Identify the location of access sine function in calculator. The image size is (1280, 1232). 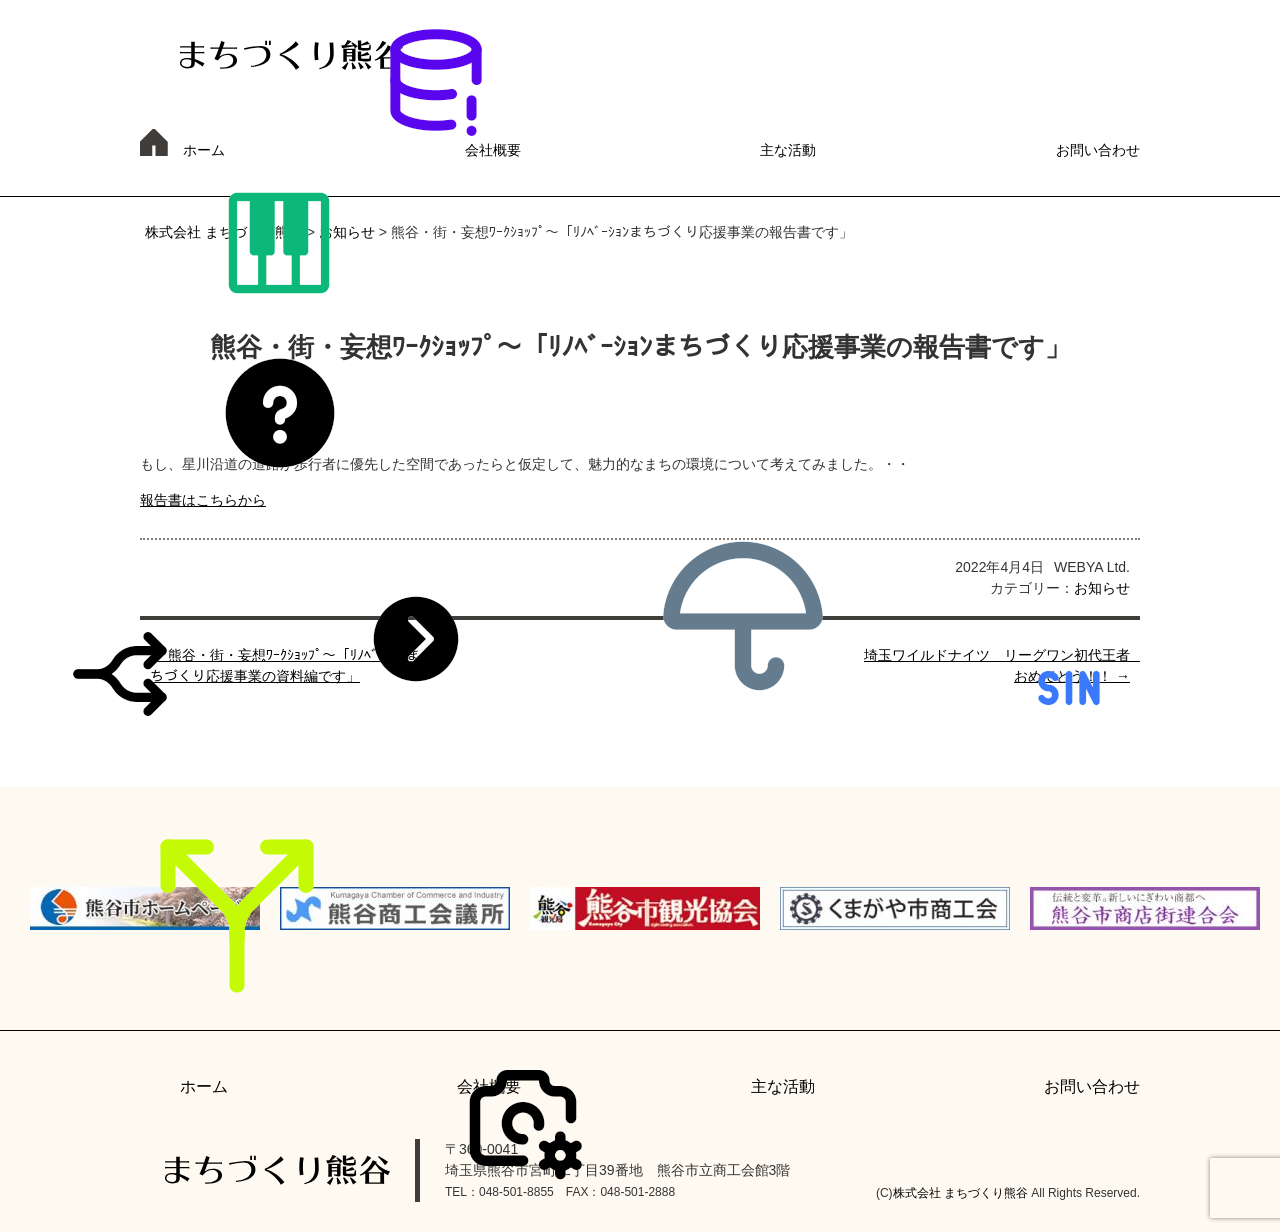
(1069, 688).